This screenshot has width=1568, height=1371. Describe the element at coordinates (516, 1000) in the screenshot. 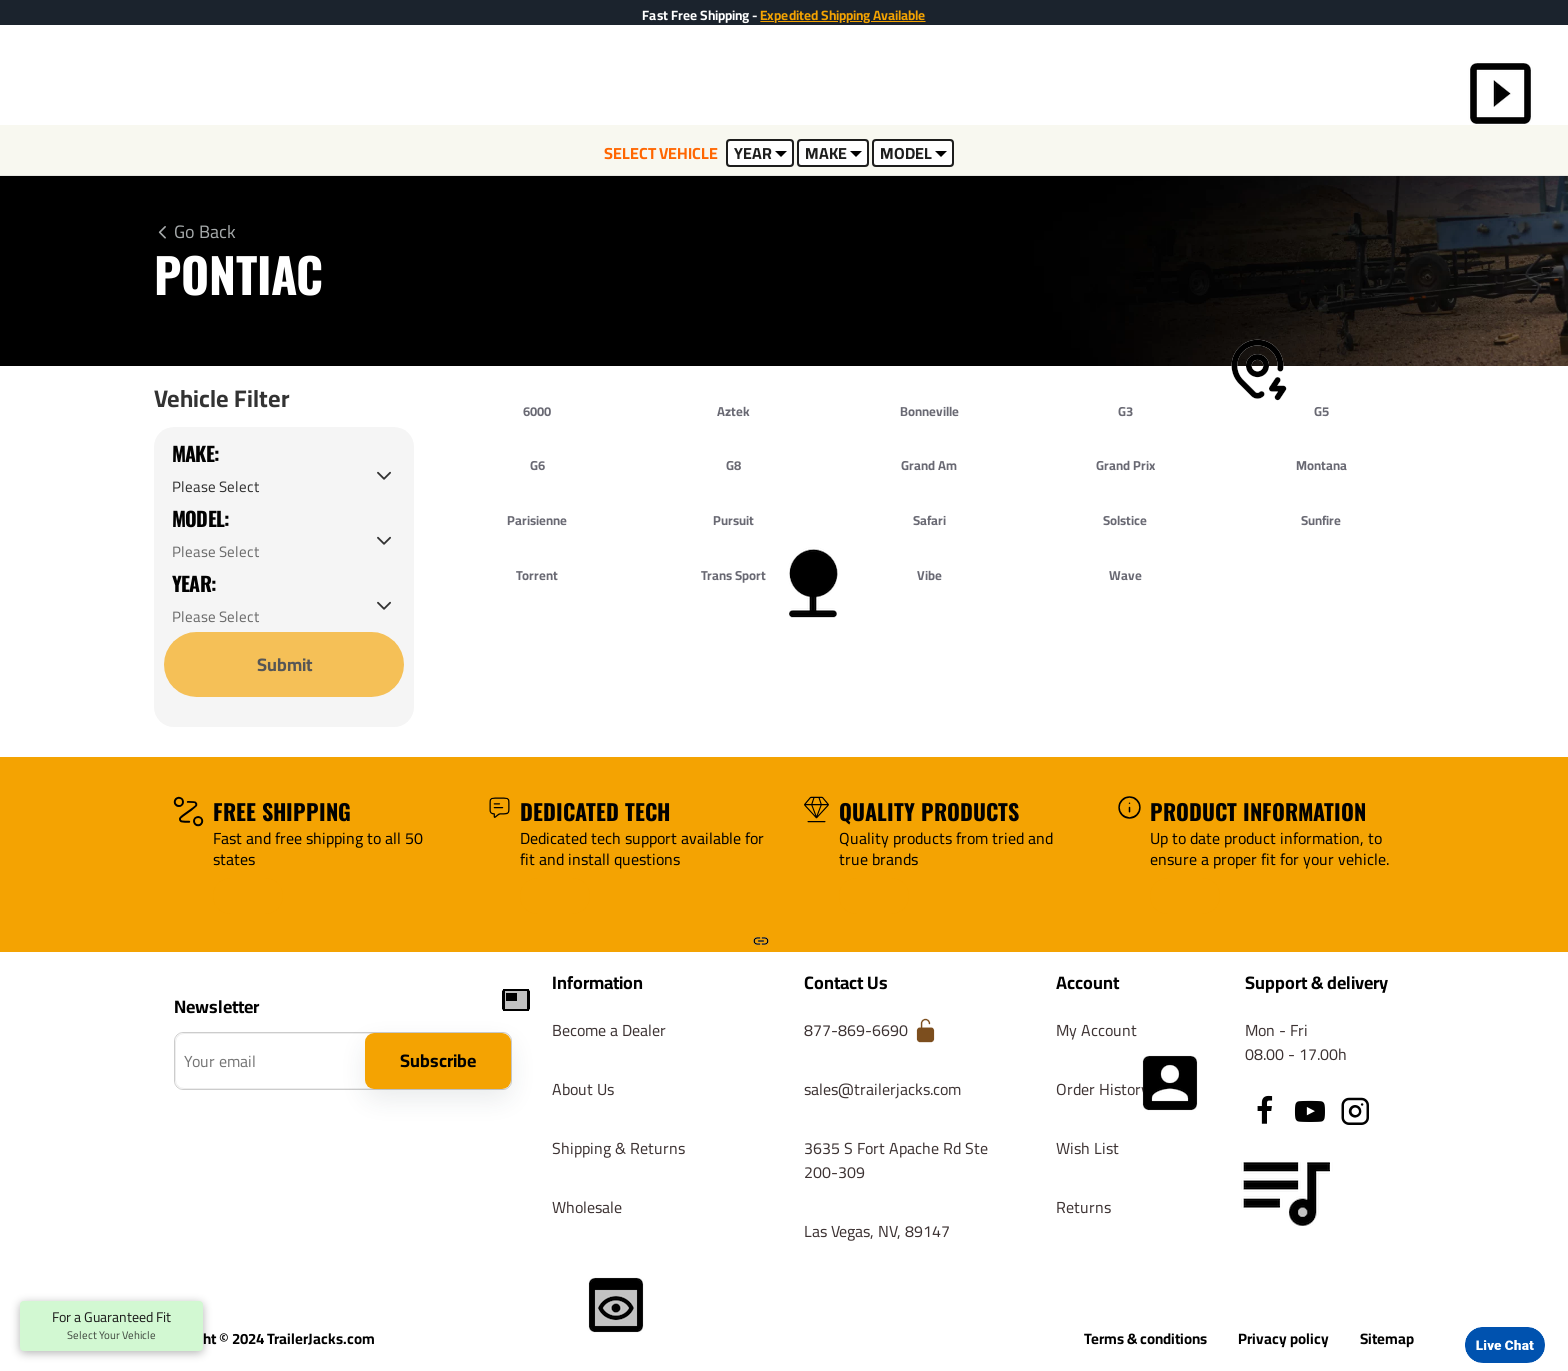

I see `access featured or highlighted video content` at that location.